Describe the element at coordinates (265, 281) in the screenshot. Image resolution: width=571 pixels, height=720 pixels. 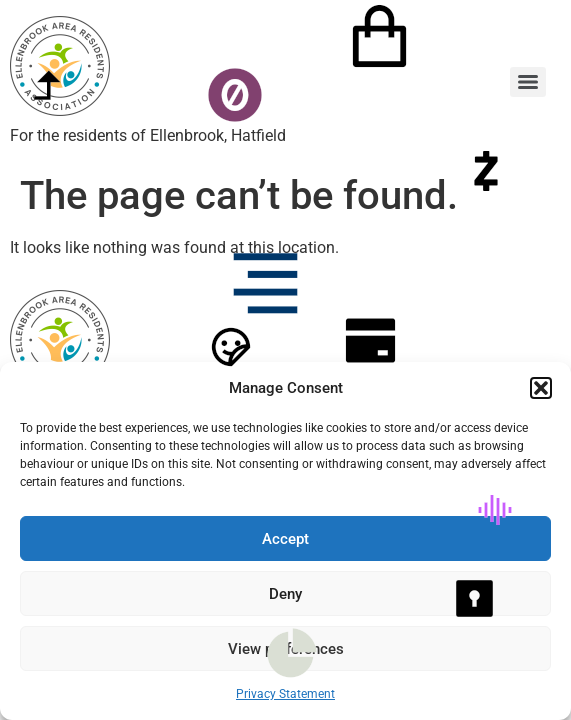
I see `align text to the right` at that location.